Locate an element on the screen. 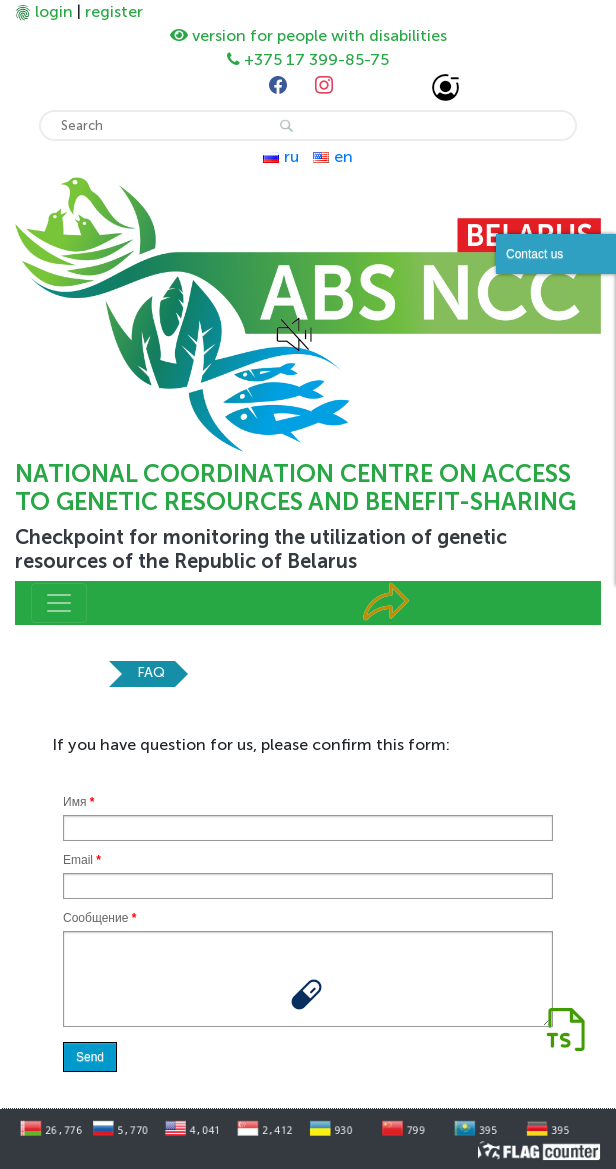 This screenshot has width=616, height=1169. share content with others is located at coordinates (386, 604).